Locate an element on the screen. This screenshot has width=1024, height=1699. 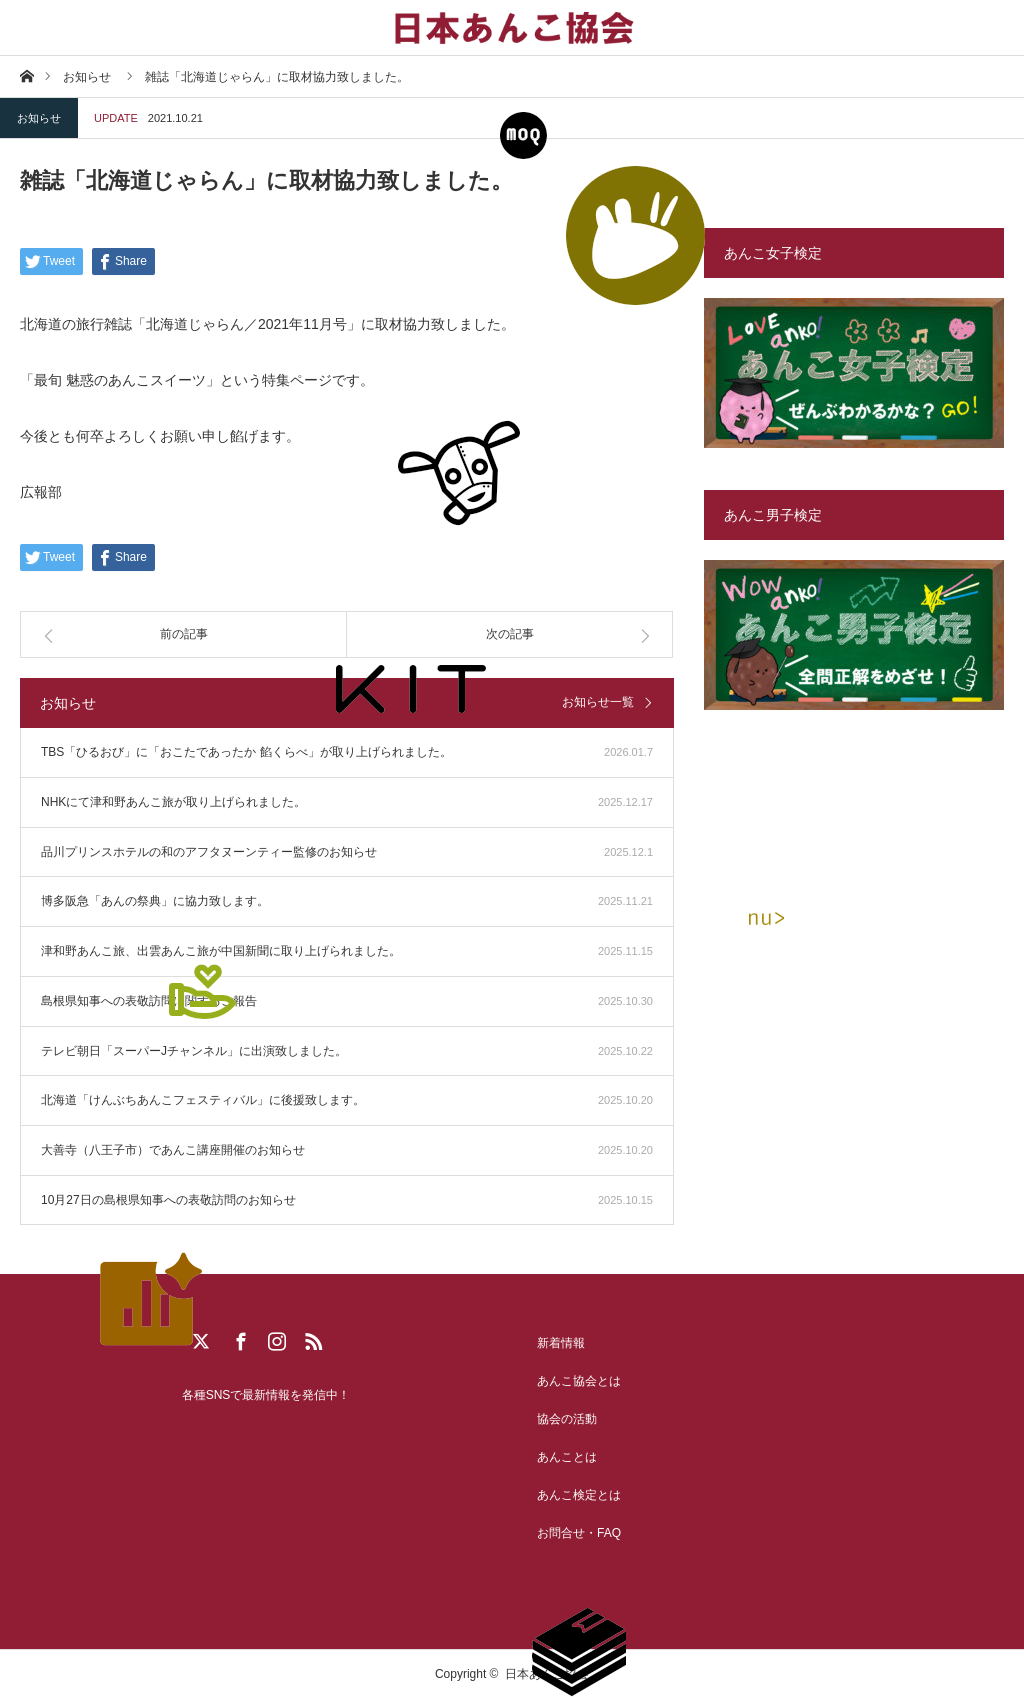
open BookStack documentation platform is located at coordinates (579, 1652).